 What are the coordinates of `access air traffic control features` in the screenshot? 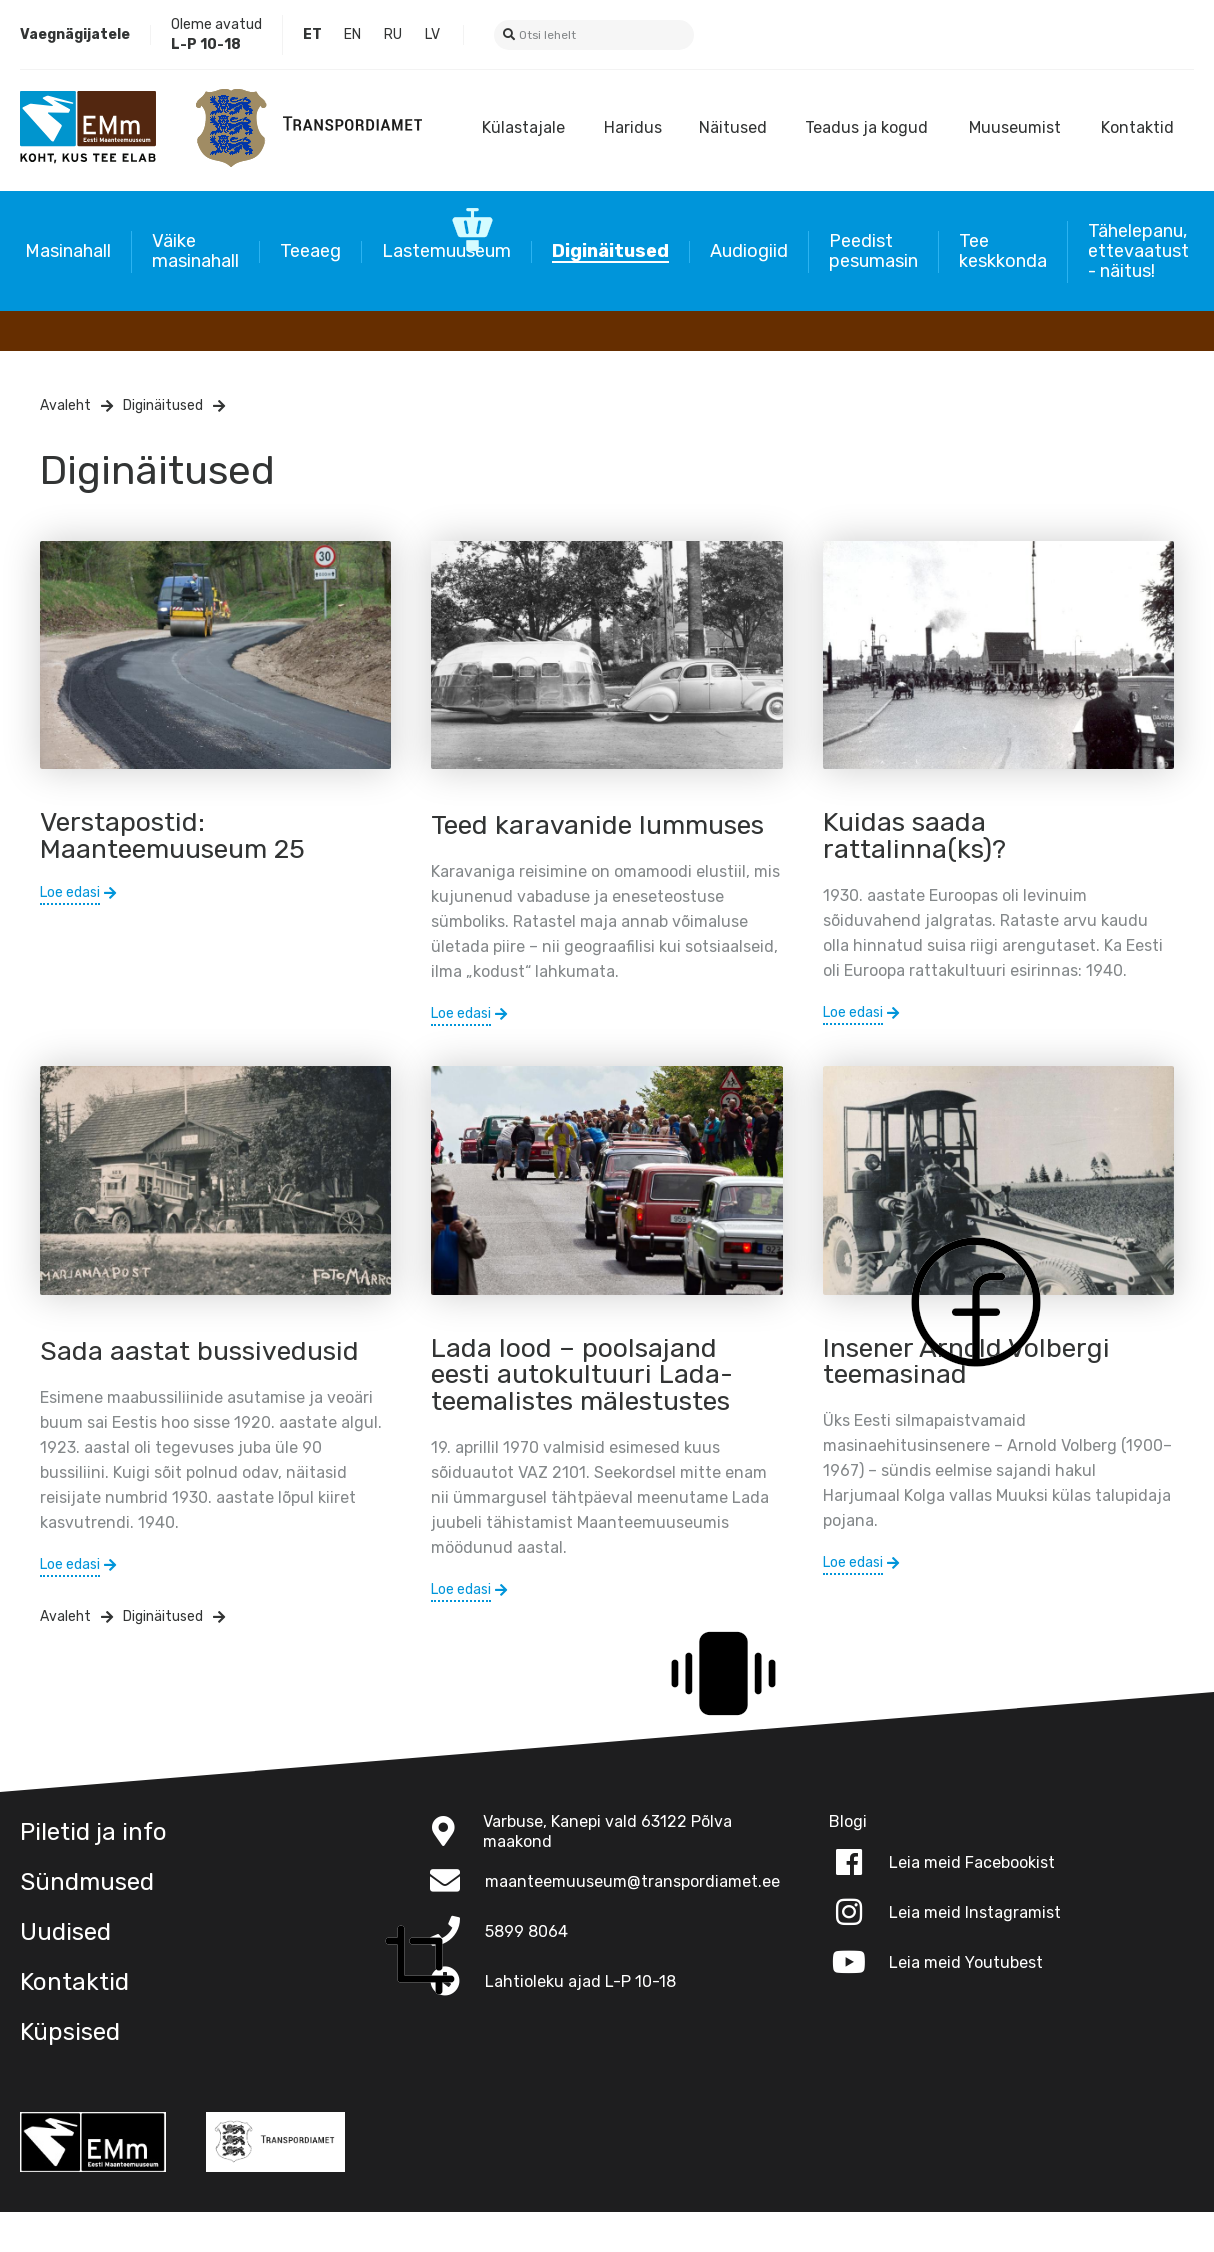 It's located at (472, 229).